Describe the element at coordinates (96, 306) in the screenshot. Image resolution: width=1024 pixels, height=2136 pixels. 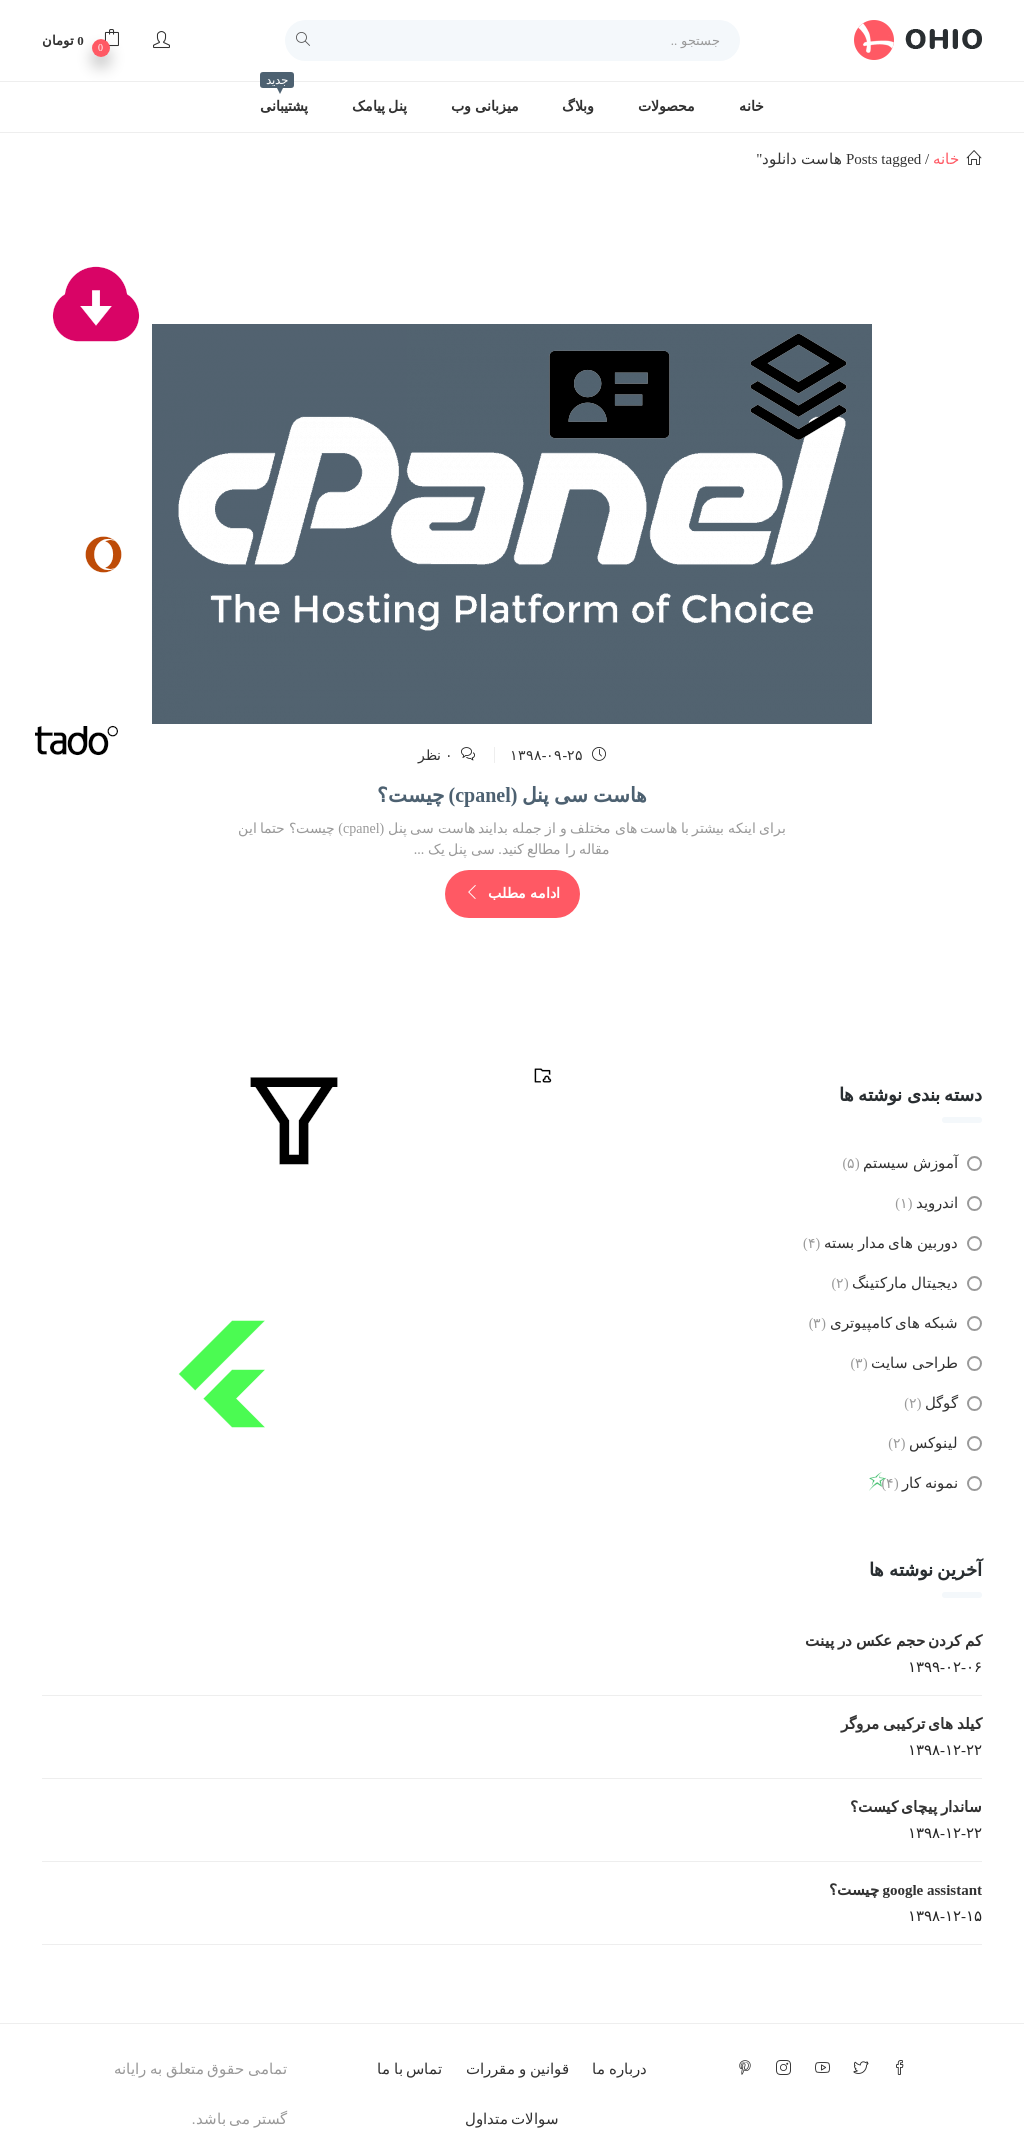
I see `download file from cloud storage` at that location.